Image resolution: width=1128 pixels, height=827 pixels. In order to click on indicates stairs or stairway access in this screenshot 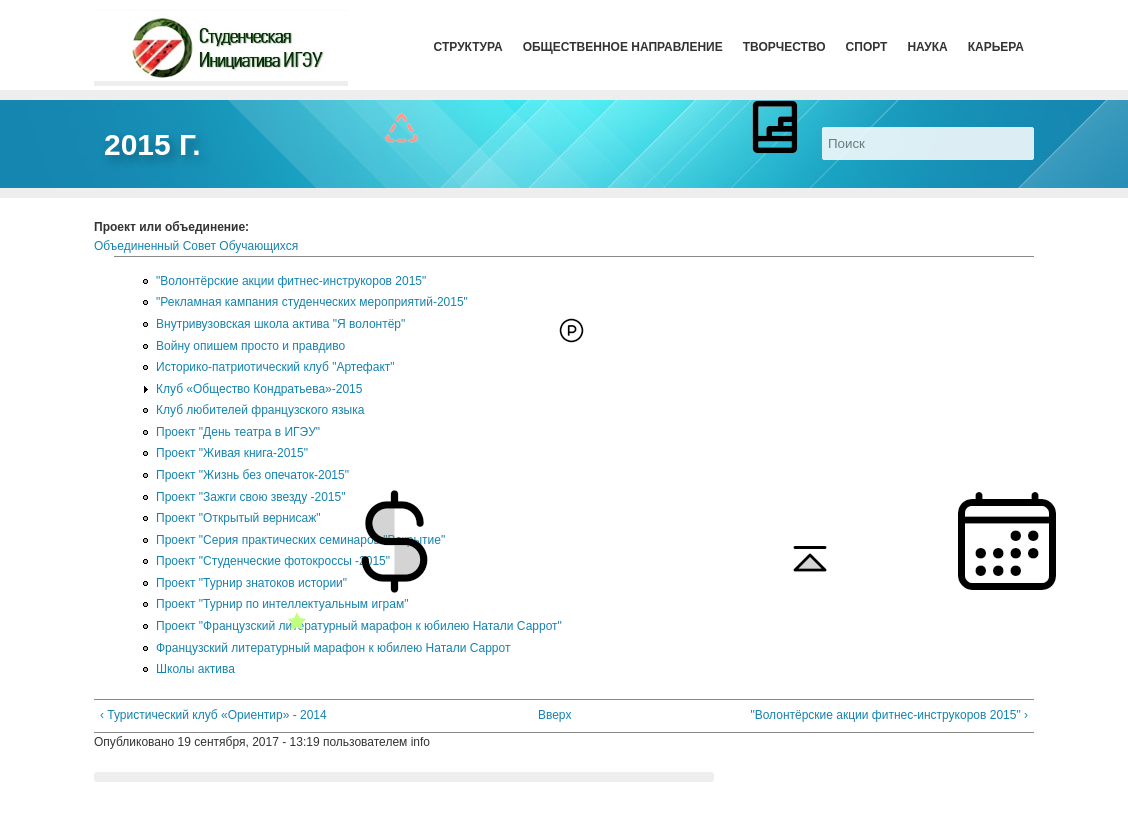, I will do `click(775, 127)`.